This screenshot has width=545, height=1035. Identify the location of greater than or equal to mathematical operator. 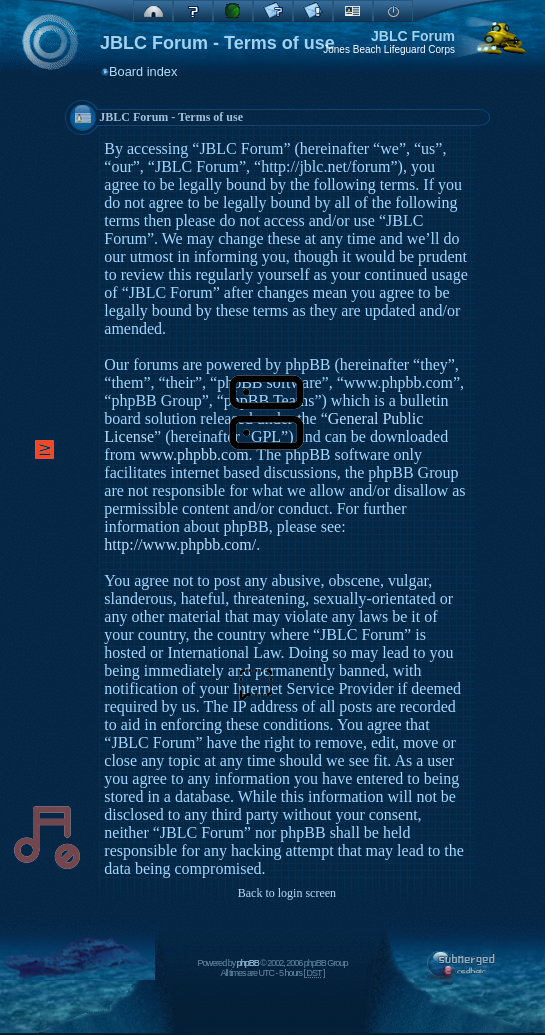
(44, 449).